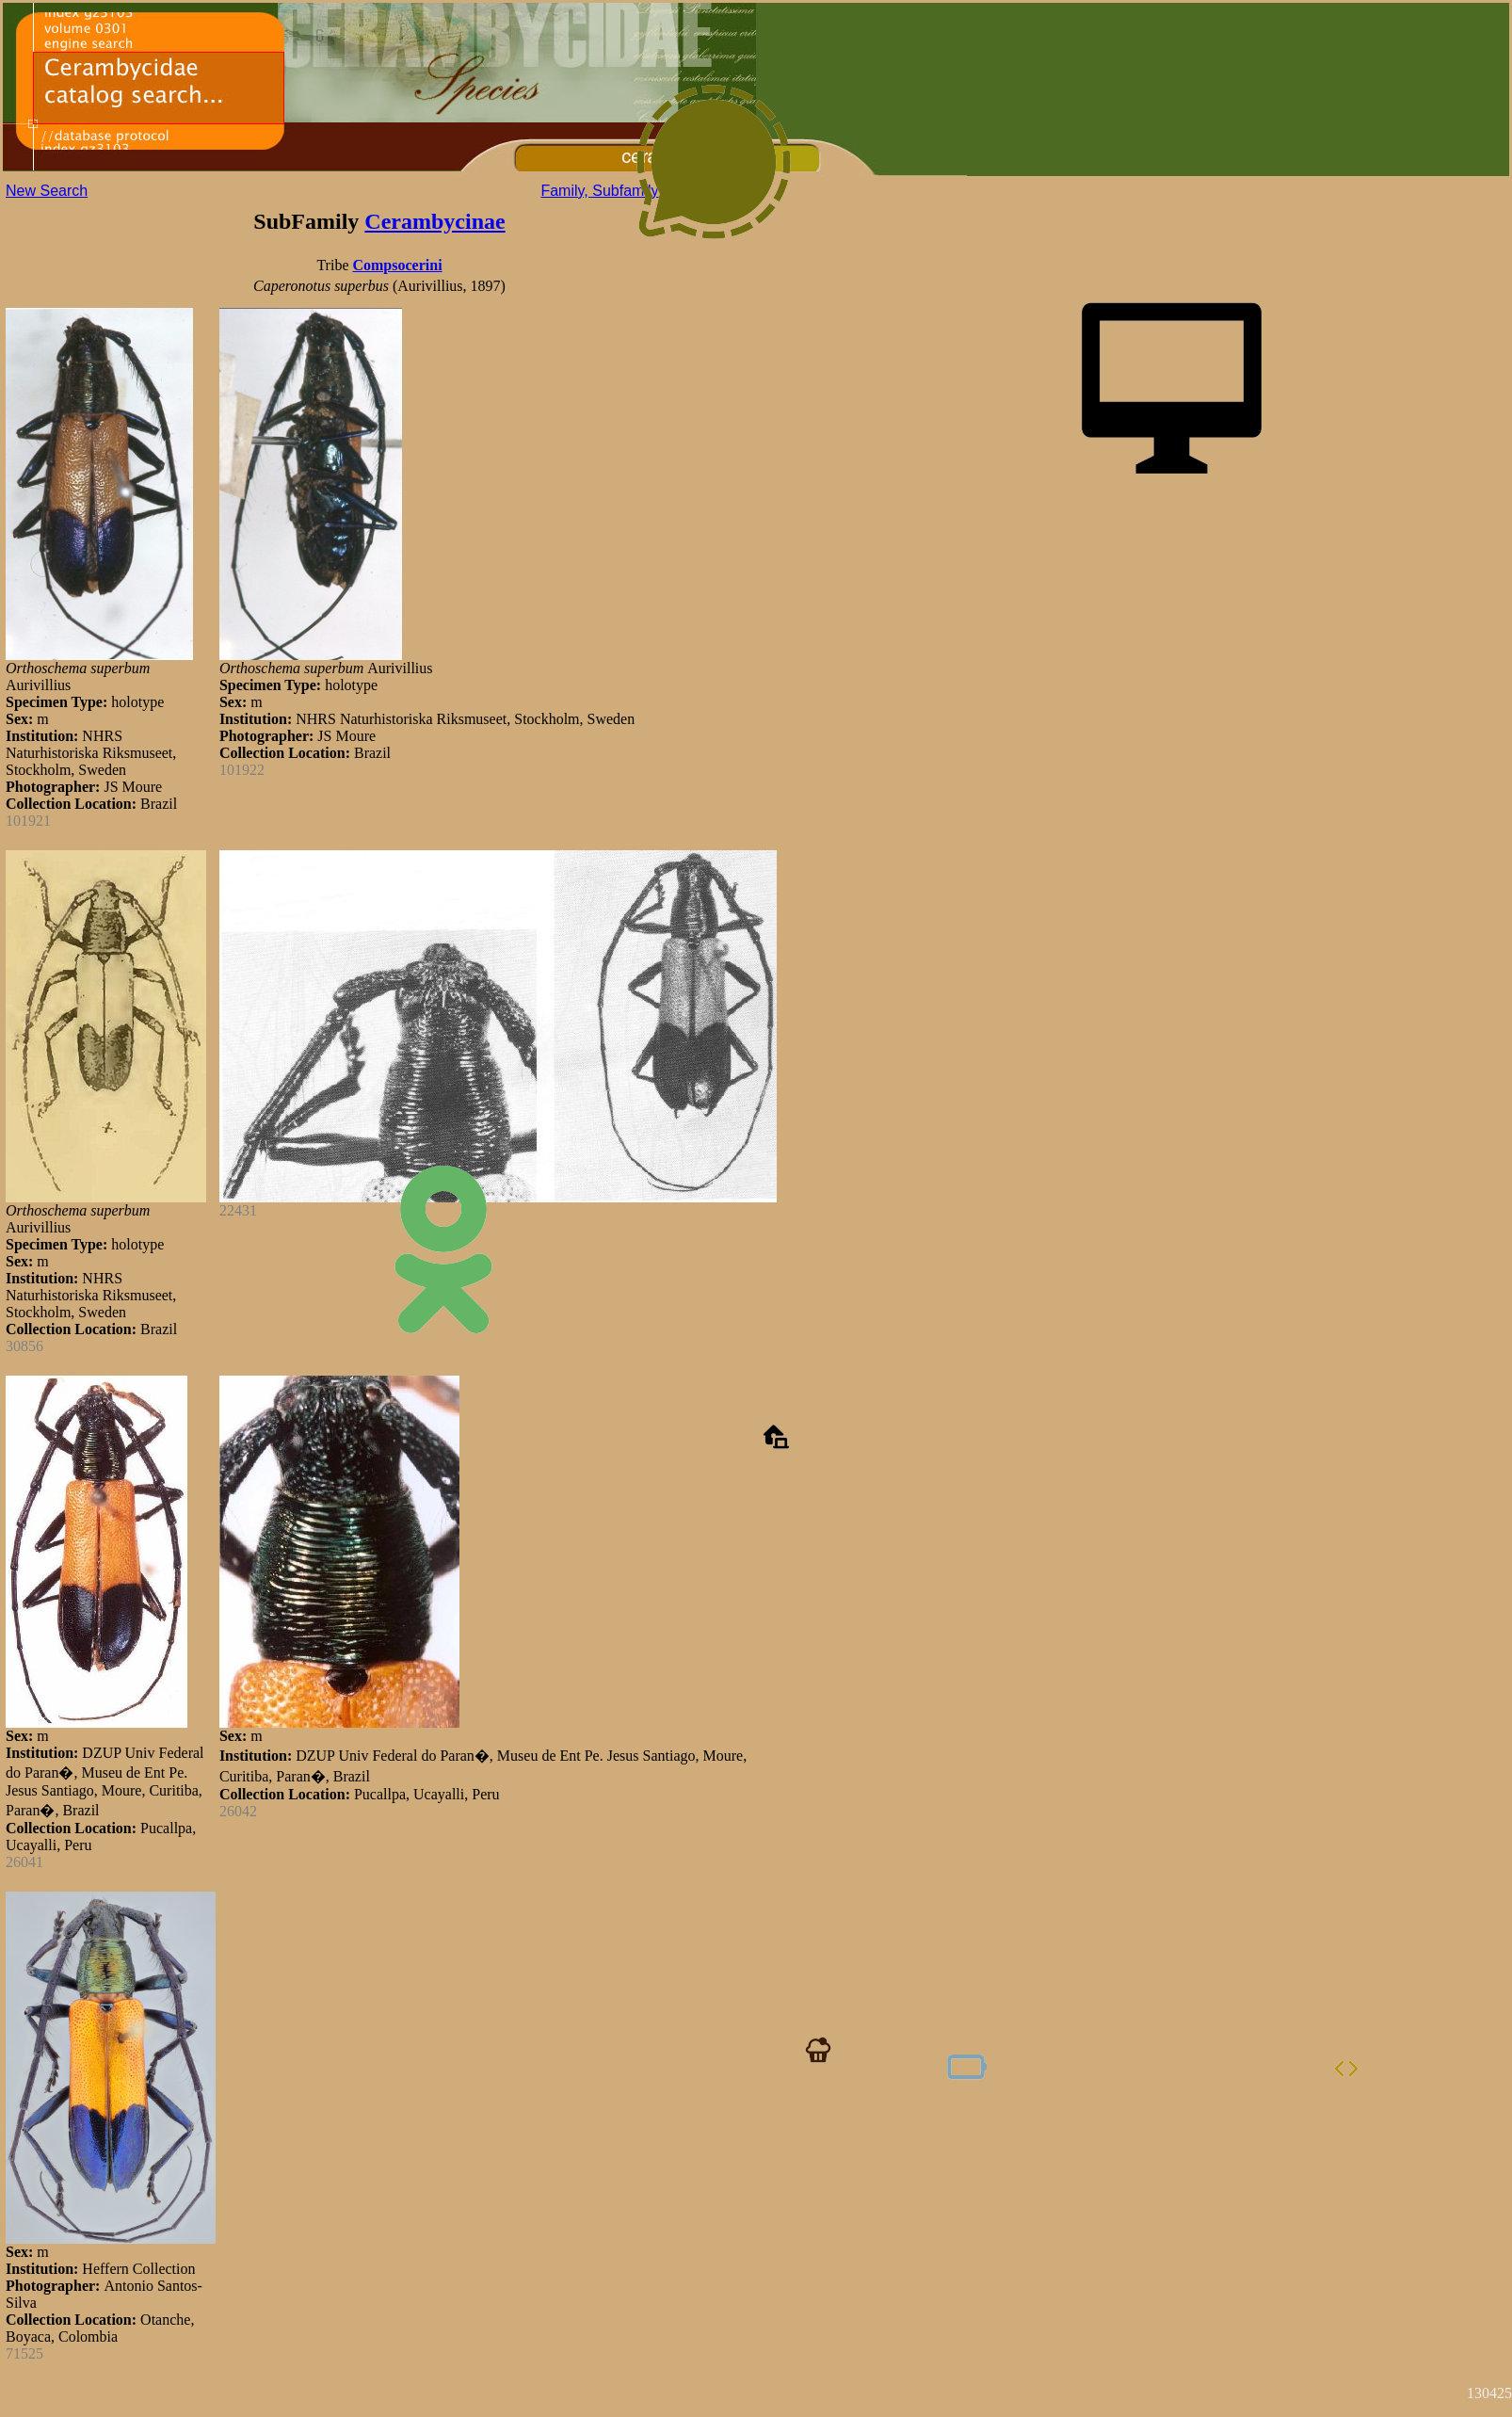  I want to click on open signal messenger app, so click(714, 162).